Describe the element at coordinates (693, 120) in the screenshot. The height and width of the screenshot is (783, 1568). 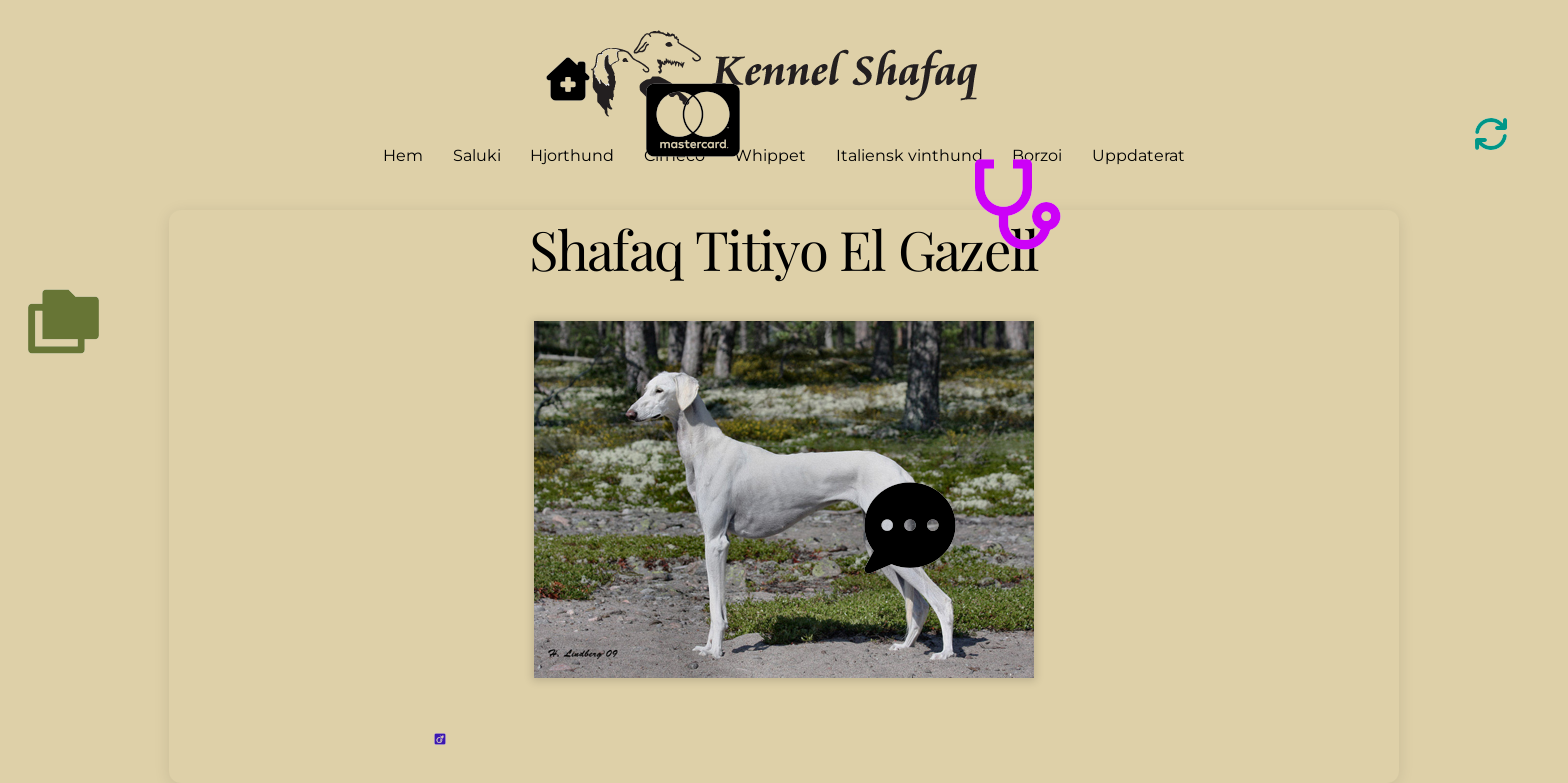
I see `pay with mastercard` at that location.